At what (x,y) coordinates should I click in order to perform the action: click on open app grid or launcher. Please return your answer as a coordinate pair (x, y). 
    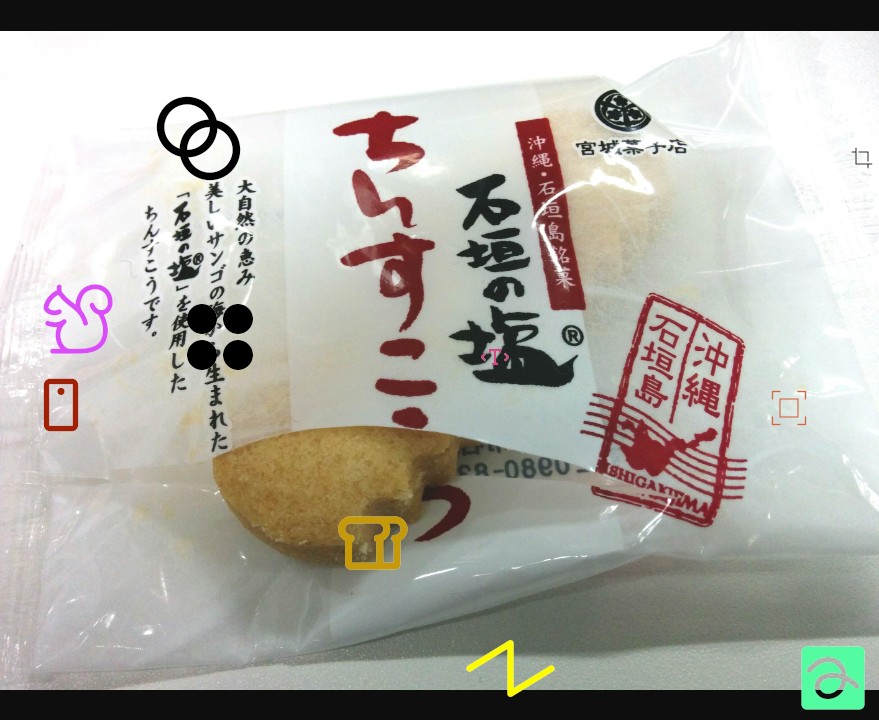
    Looking at the image, I should click on (220, 337).